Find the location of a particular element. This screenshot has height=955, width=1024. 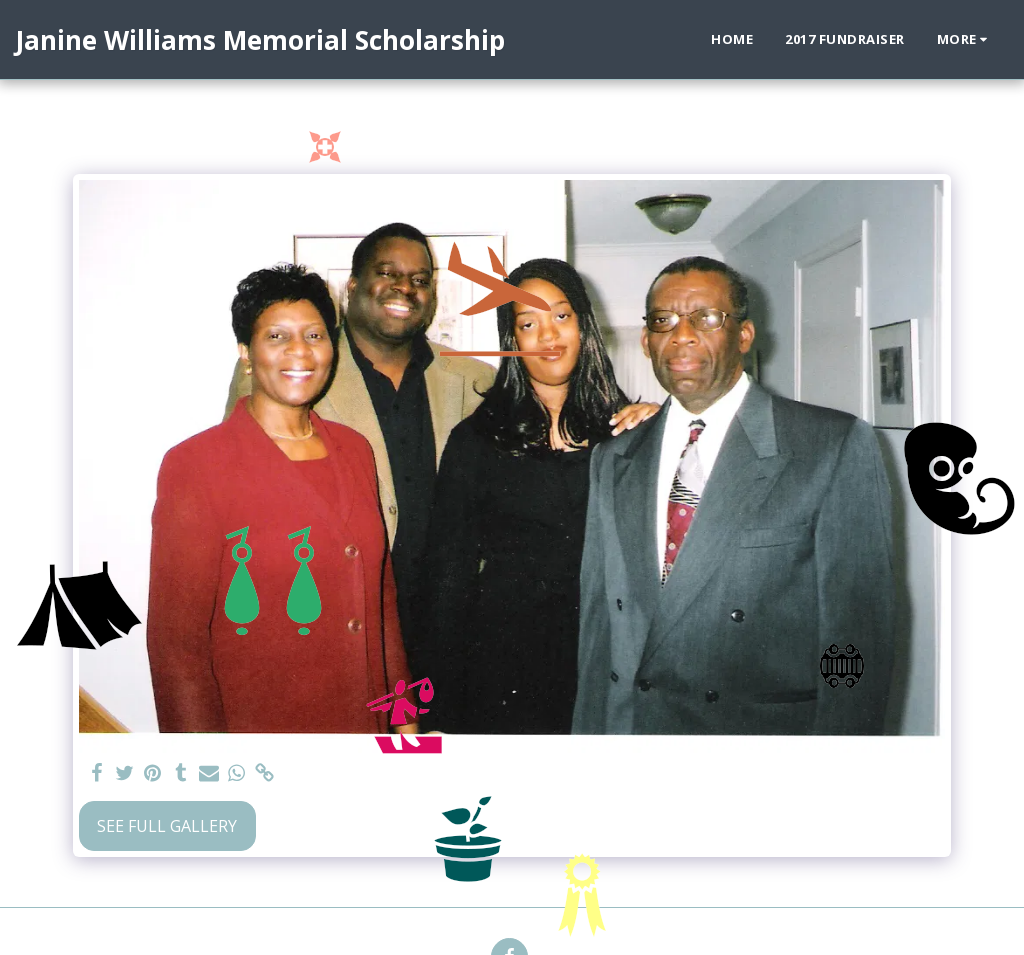

transport or logistics game item is located at coordinates (842, 666).